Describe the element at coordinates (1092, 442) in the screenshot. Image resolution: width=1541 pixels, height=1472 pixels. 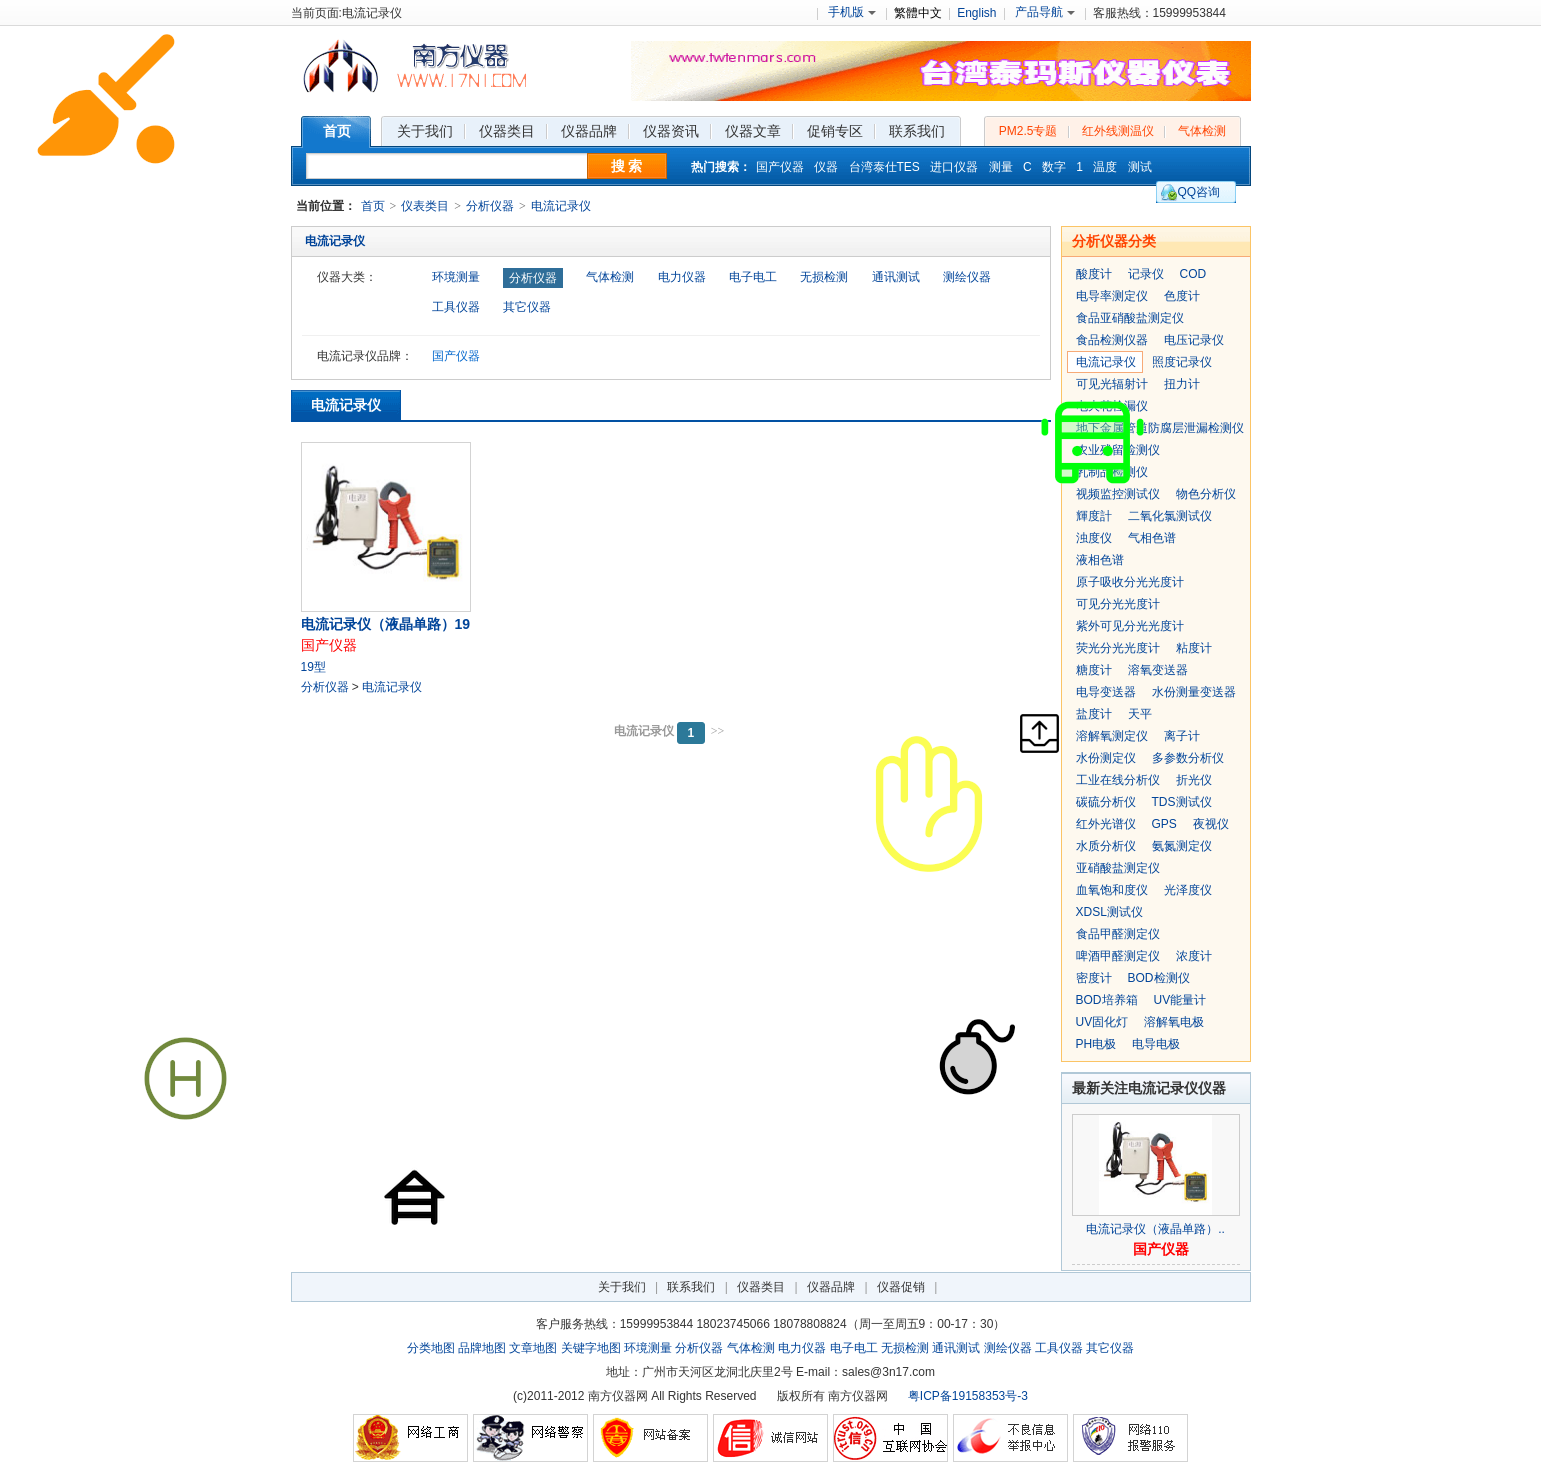
I see `view public transit options` at that location.